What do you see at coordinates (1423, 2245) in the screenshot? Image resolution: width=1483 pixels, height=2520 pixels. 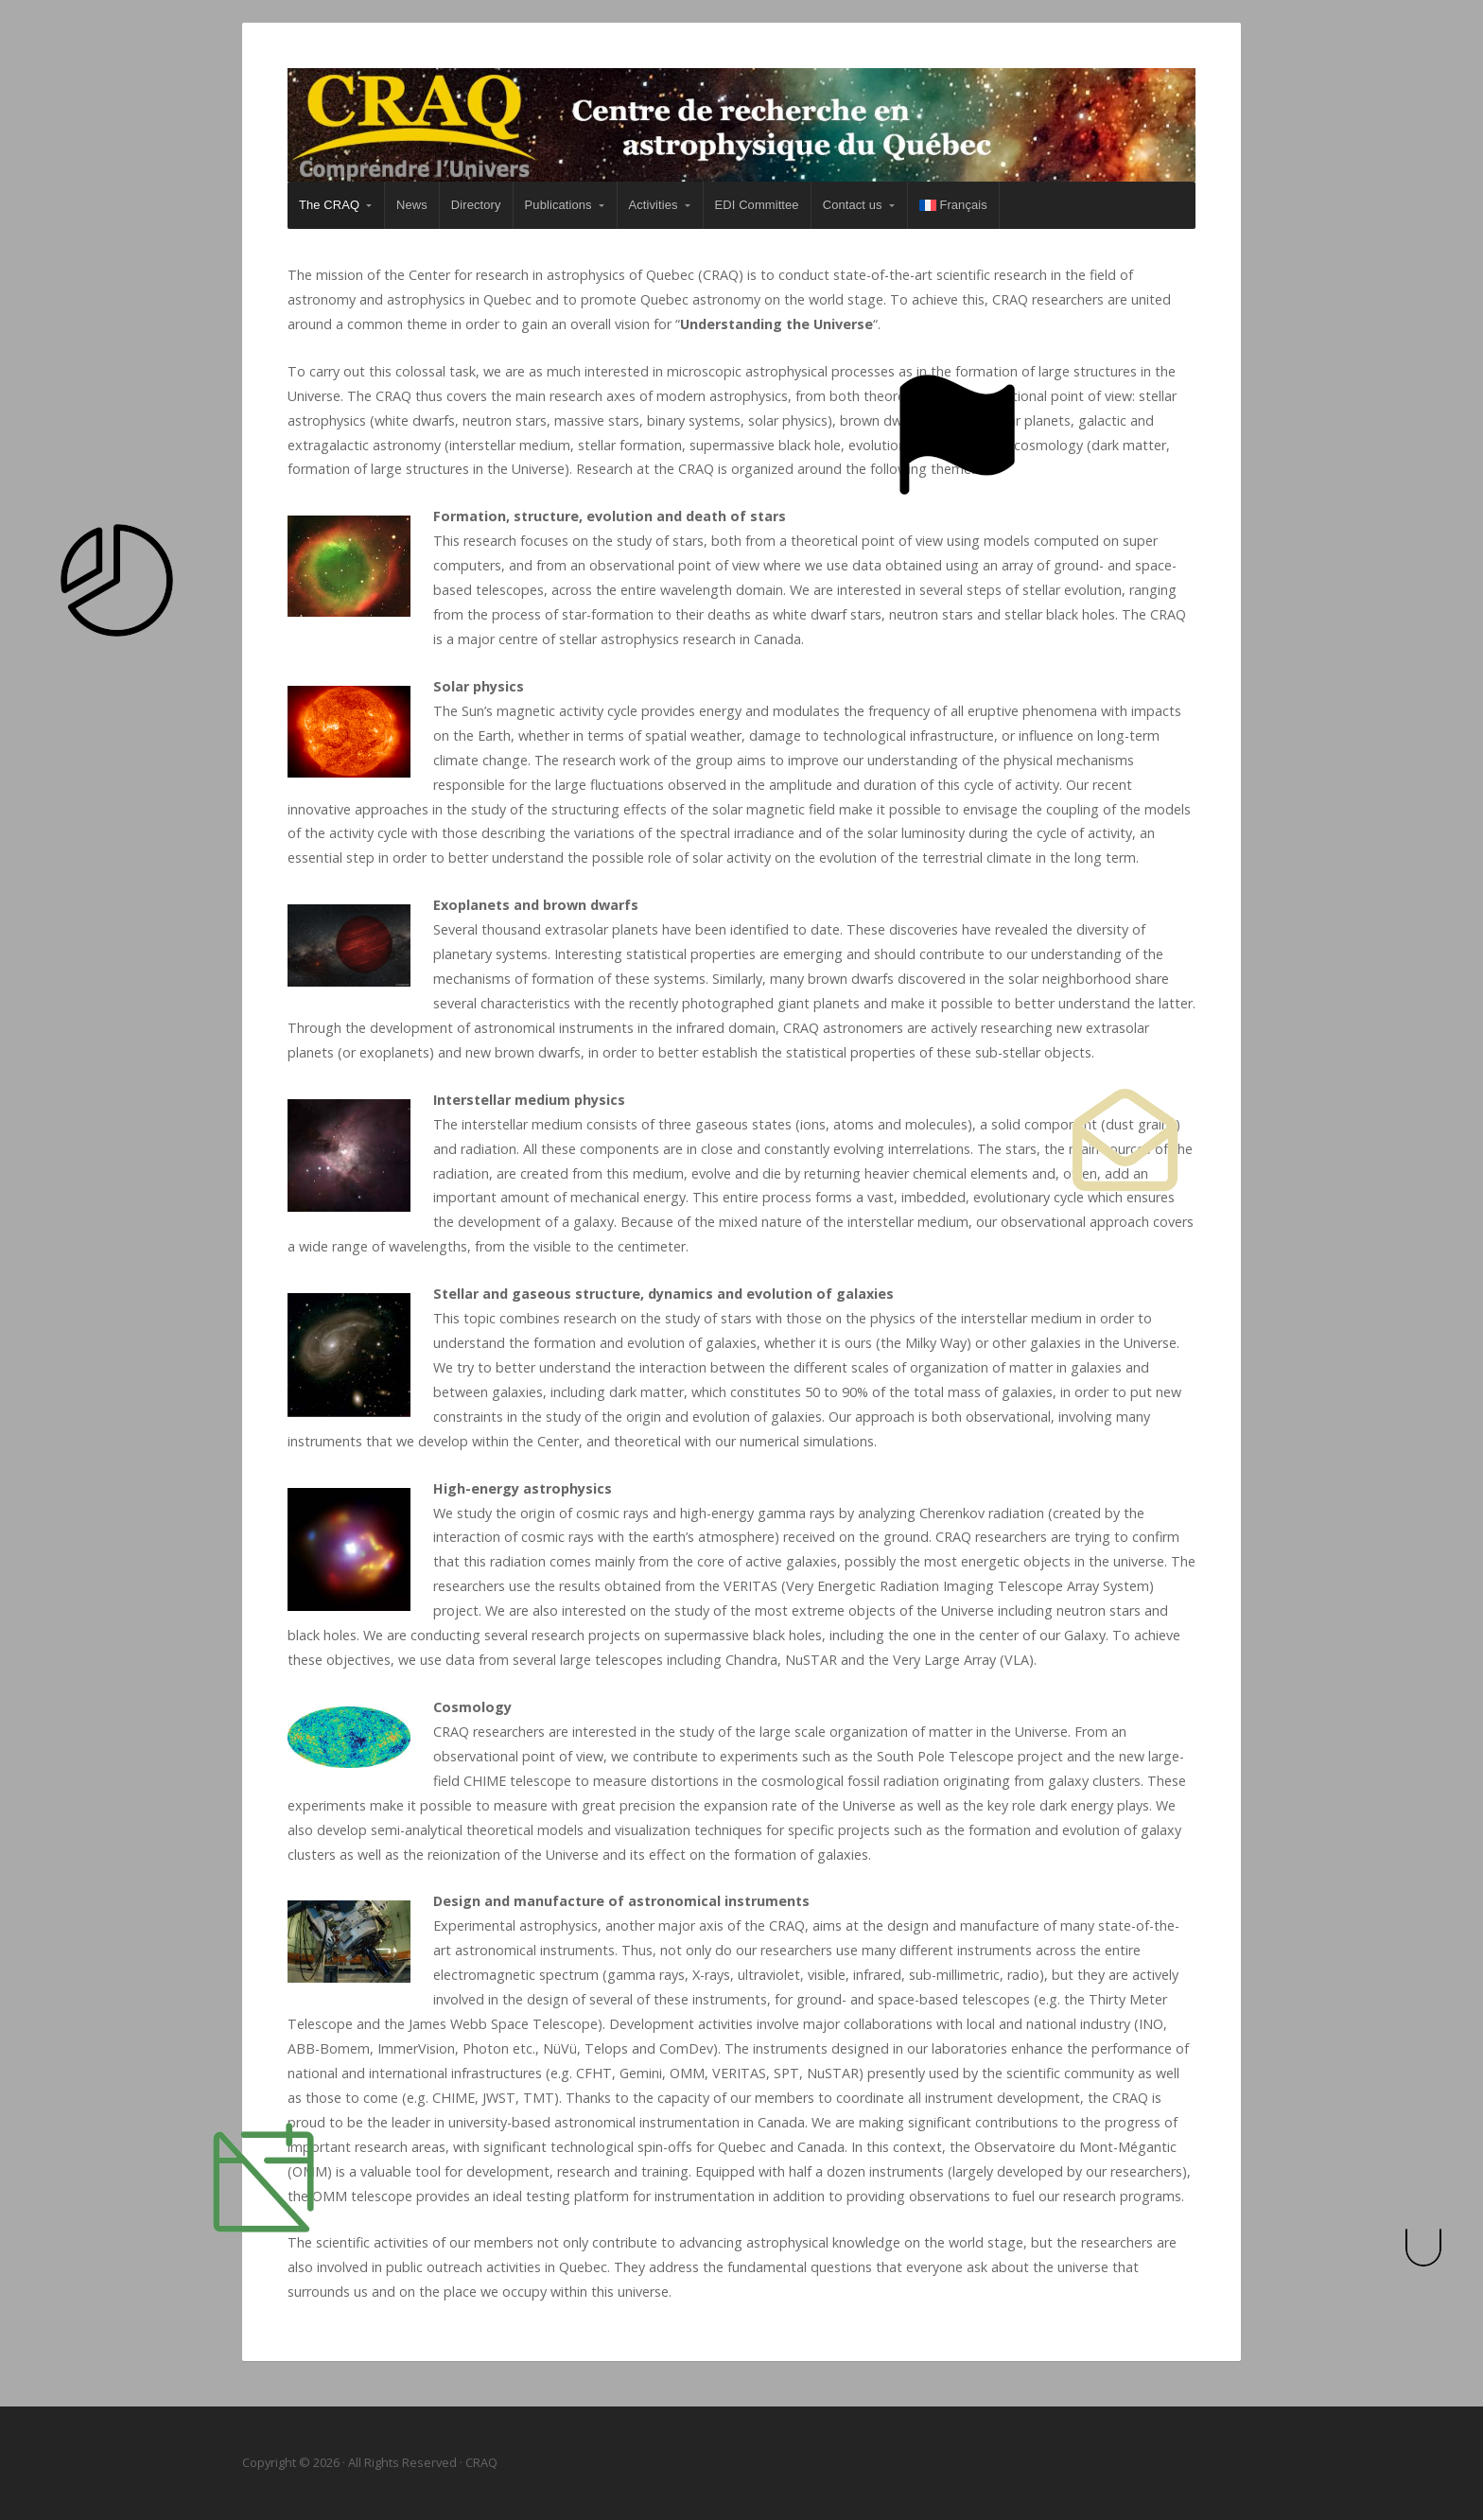 I see `perform a union operation on selected shapes` at bounding box center [1423, 2245].